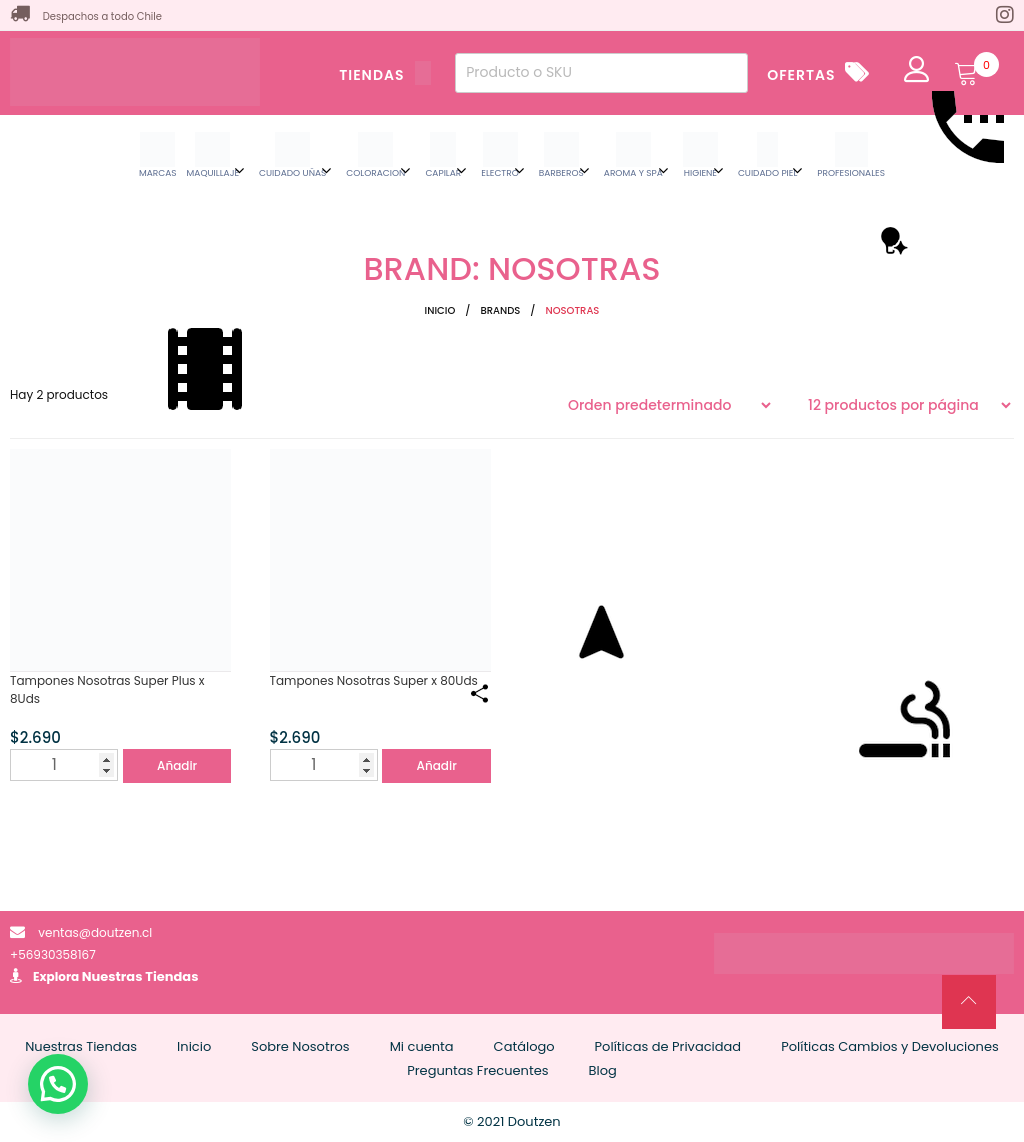 This screenshot has height=1142, width=1024. What do you see at coordinates (904, 725) in the screenshot?
I see `indicates a designated smoking area` at bounding box center [904, 725].